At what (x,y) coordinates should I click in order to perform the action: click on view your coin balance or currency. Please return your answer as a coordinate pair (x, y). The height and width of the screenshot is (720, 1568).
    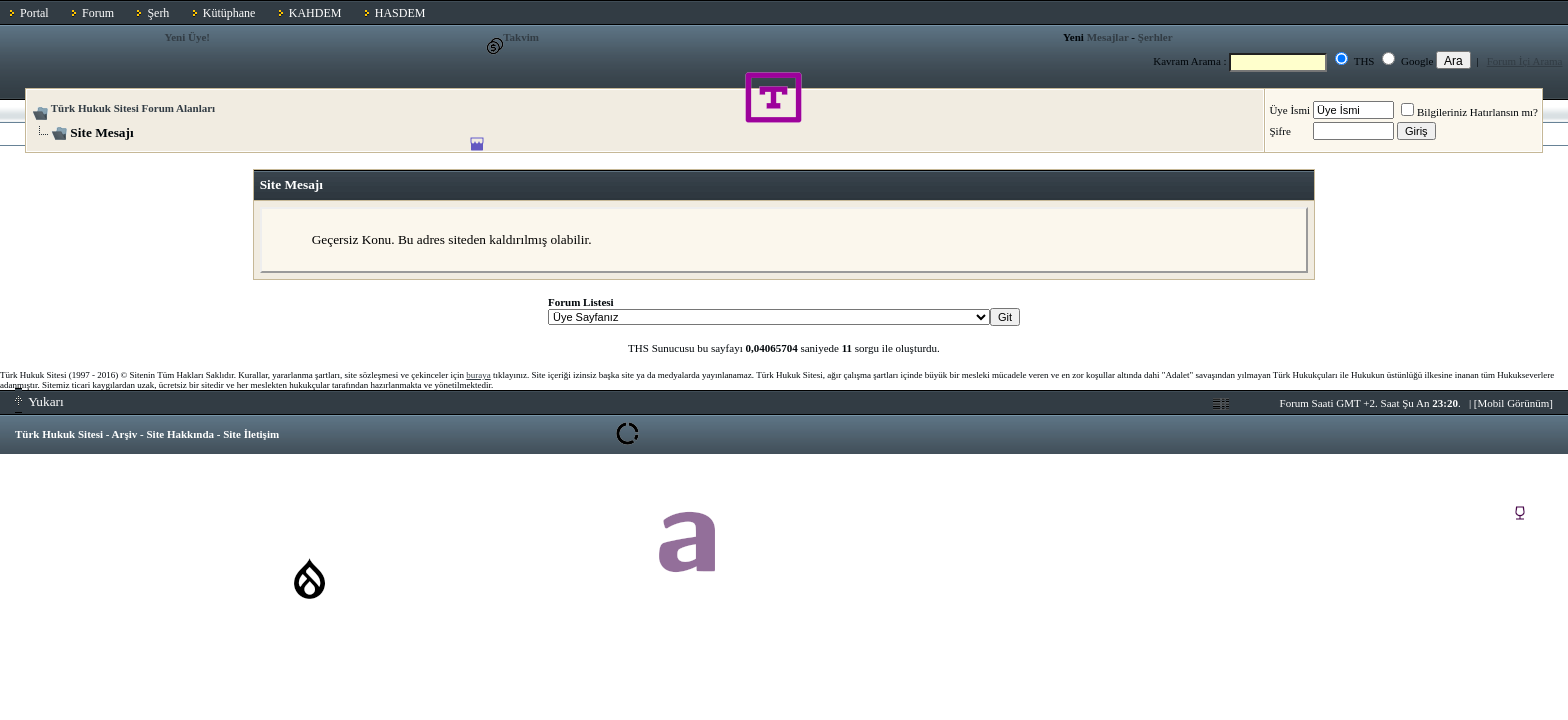
    Looking at the image, I should click on (495, 46).